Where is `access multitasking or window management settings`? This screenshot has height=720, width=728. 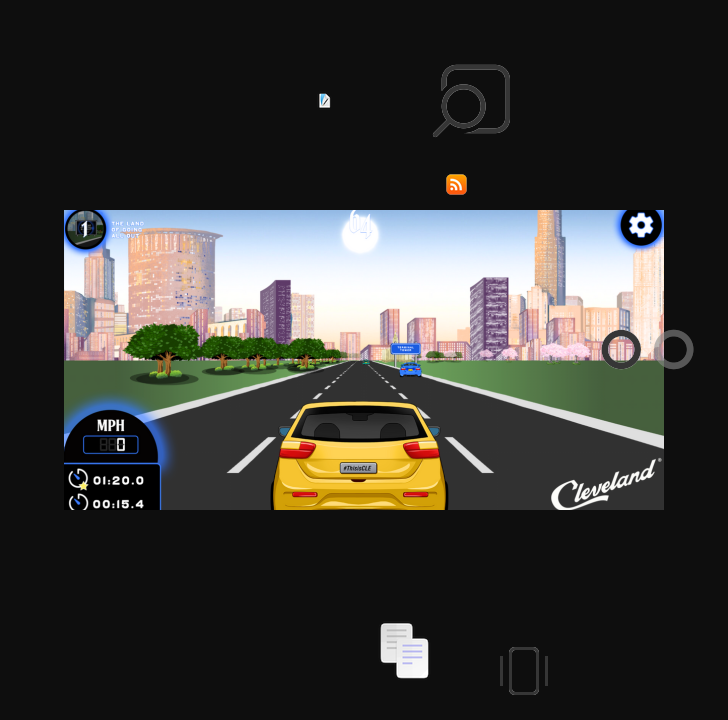 access multitasking or window management settings is located at coordinates (524, 671).